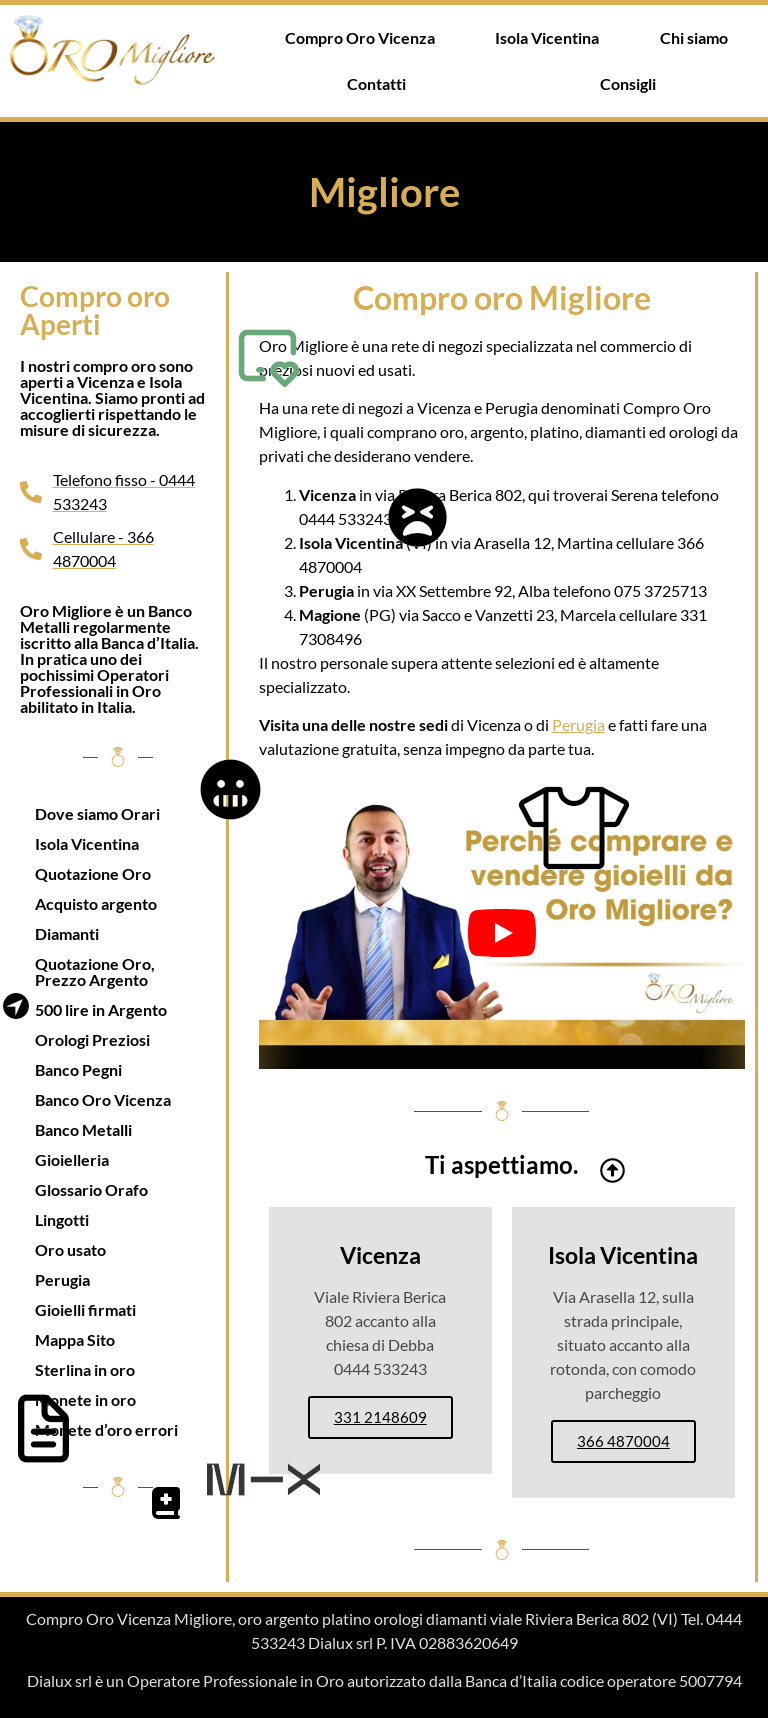 The width and height of the screenshot is (768, 1718). What do you see at coordinates (230, 789) in the screenshot?
I see `indicates an awkward or uncomfortable status` at bounding box center [230, 789].